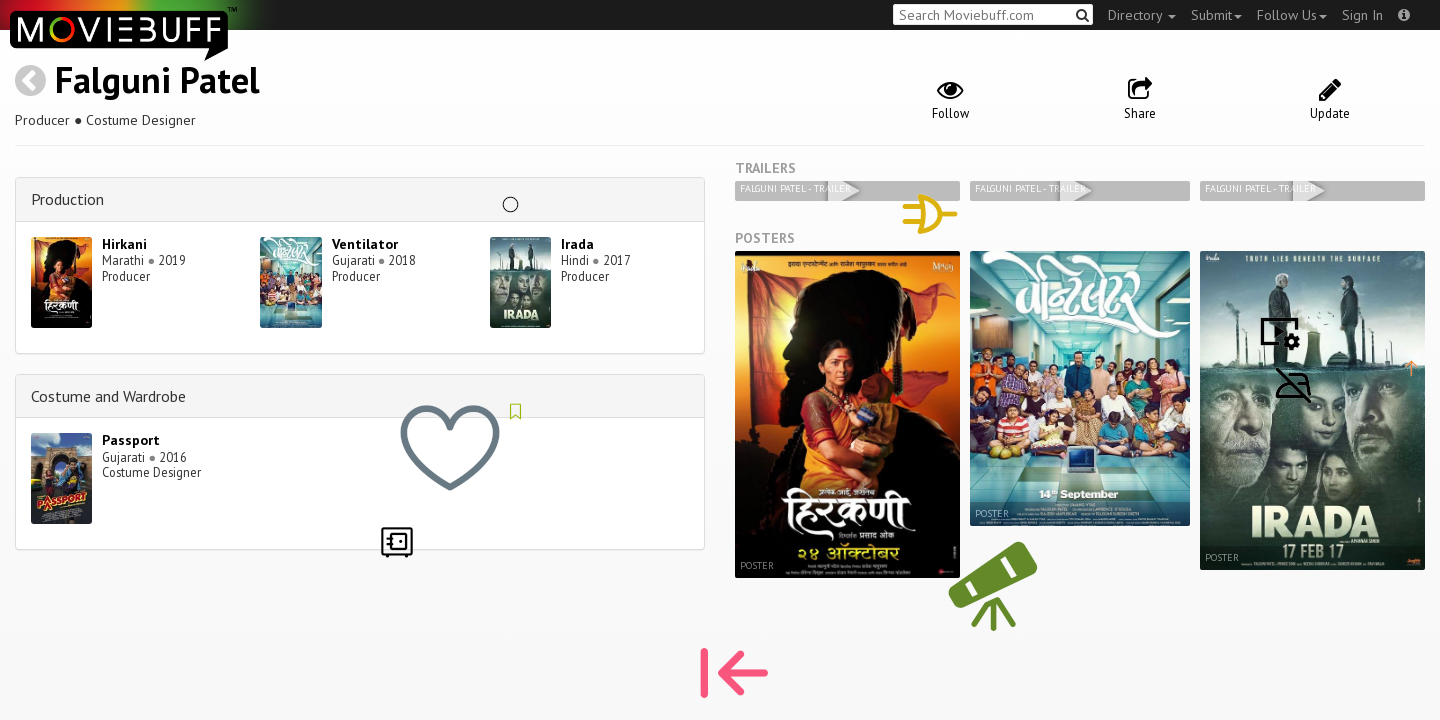 This screenshot has width=1440, height=720. What do you see at coordinates (1411, 368) in the screenshot?
I see `scroll to top of page` at bounding box center [1411, 368].